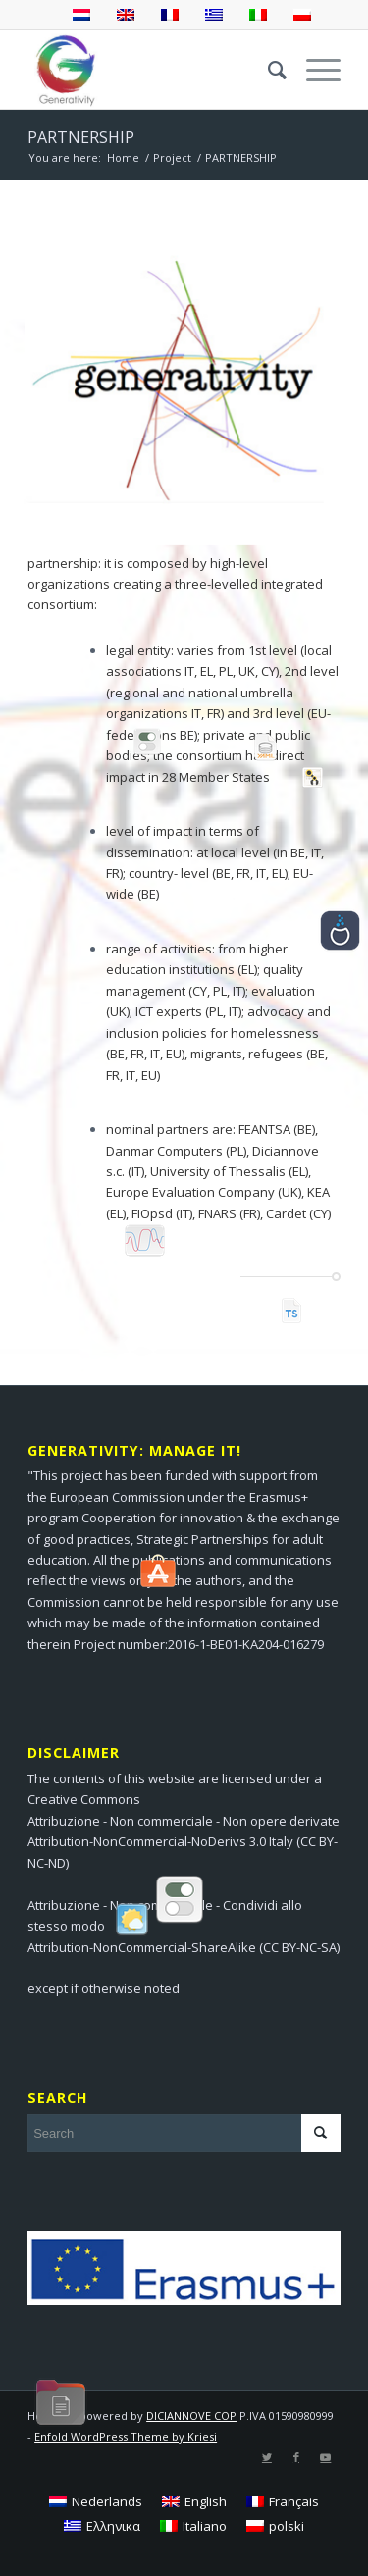 This screenshot has width=368, height=2576. I want to click on a yaml configuration file, so click(265, 747).